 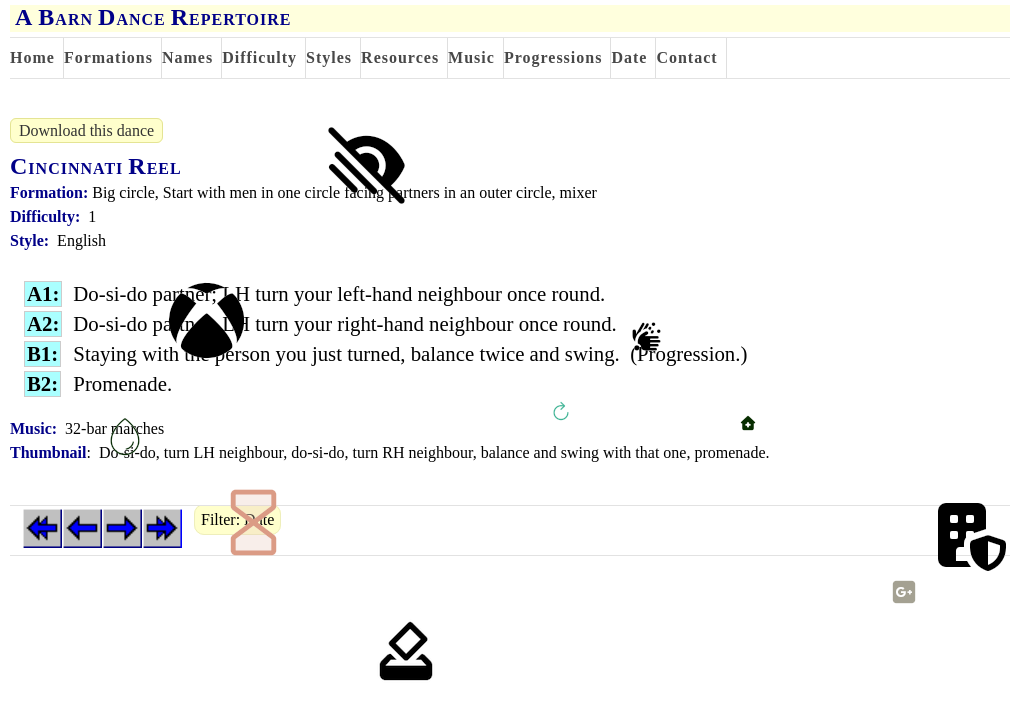 I want to click on wash your hands reminder, so click(x=646, y=336).